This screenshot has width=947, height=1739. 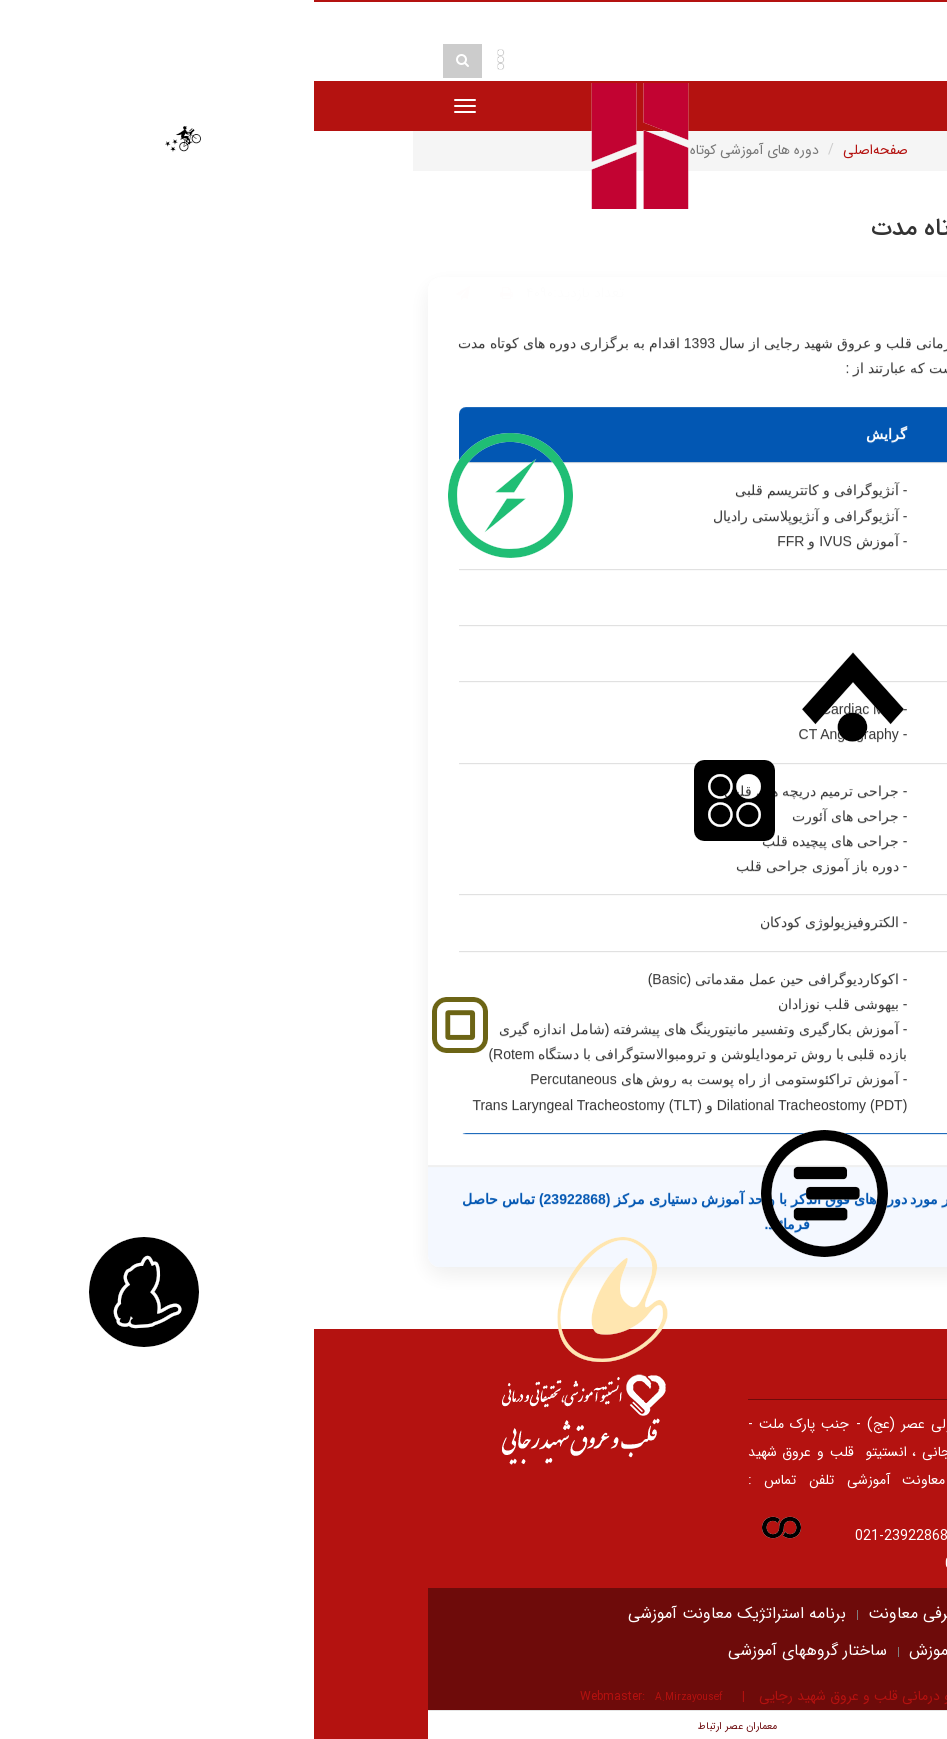 What do you see at coordinates (460, 1025) in the screenshot?
I see `open the smoothcomp app` at bounding box center [460, 1025].